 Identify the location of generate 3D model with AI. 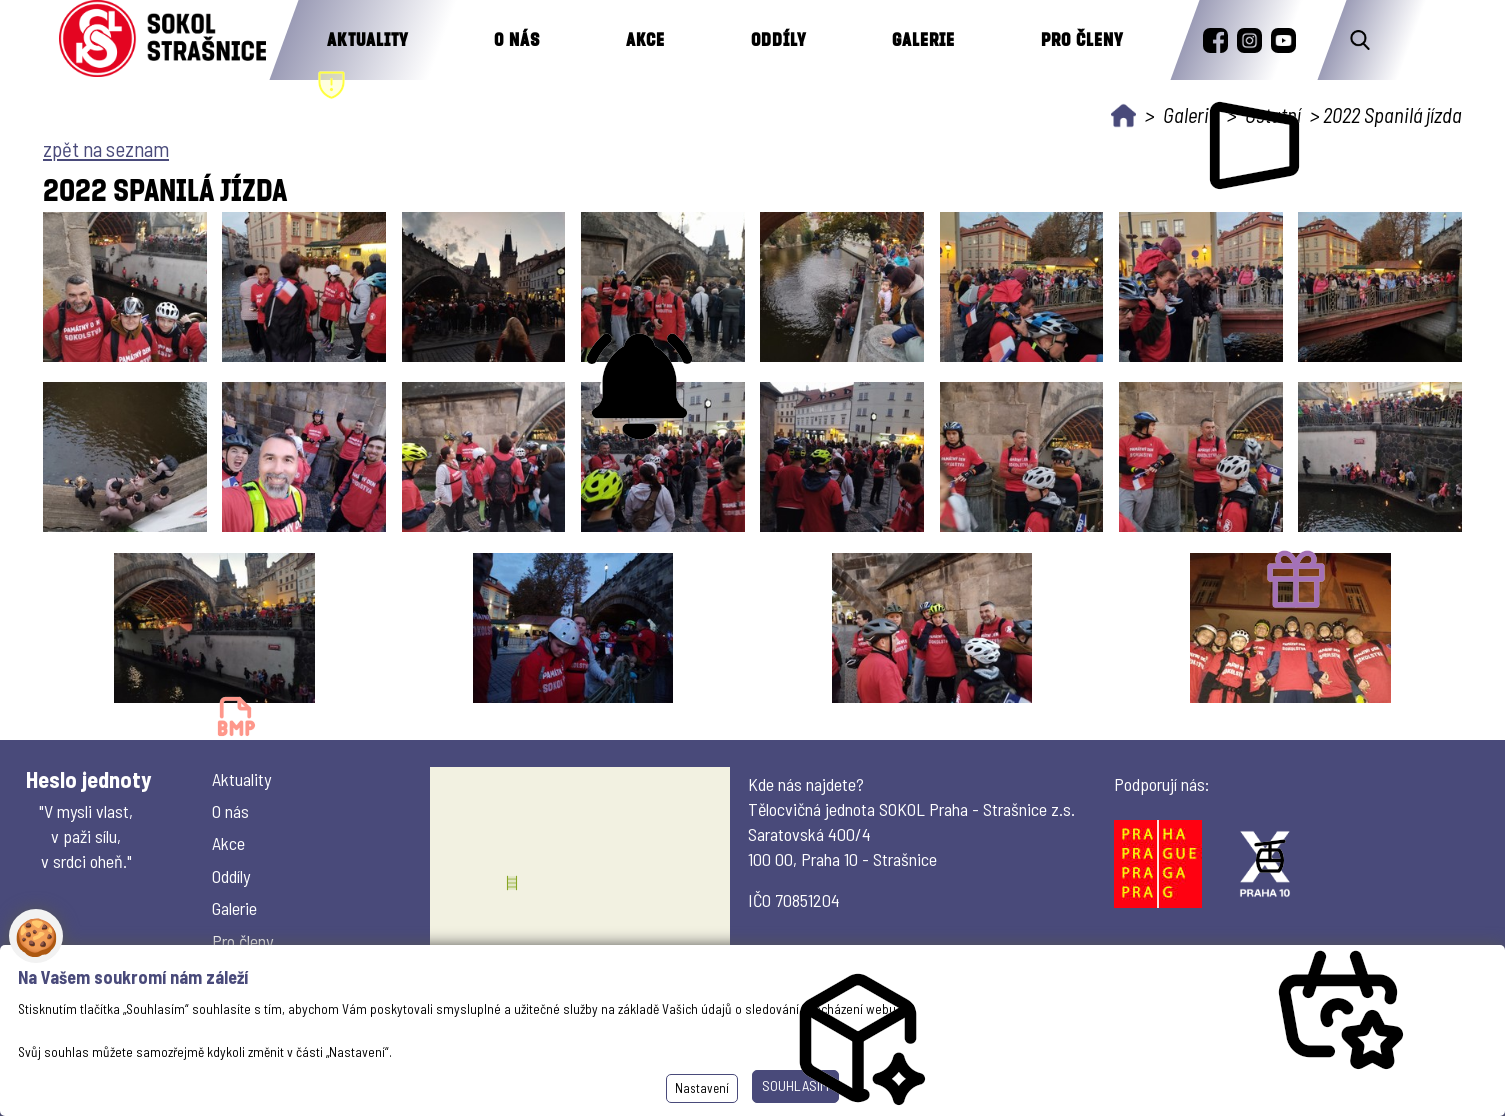
(858, 1038).